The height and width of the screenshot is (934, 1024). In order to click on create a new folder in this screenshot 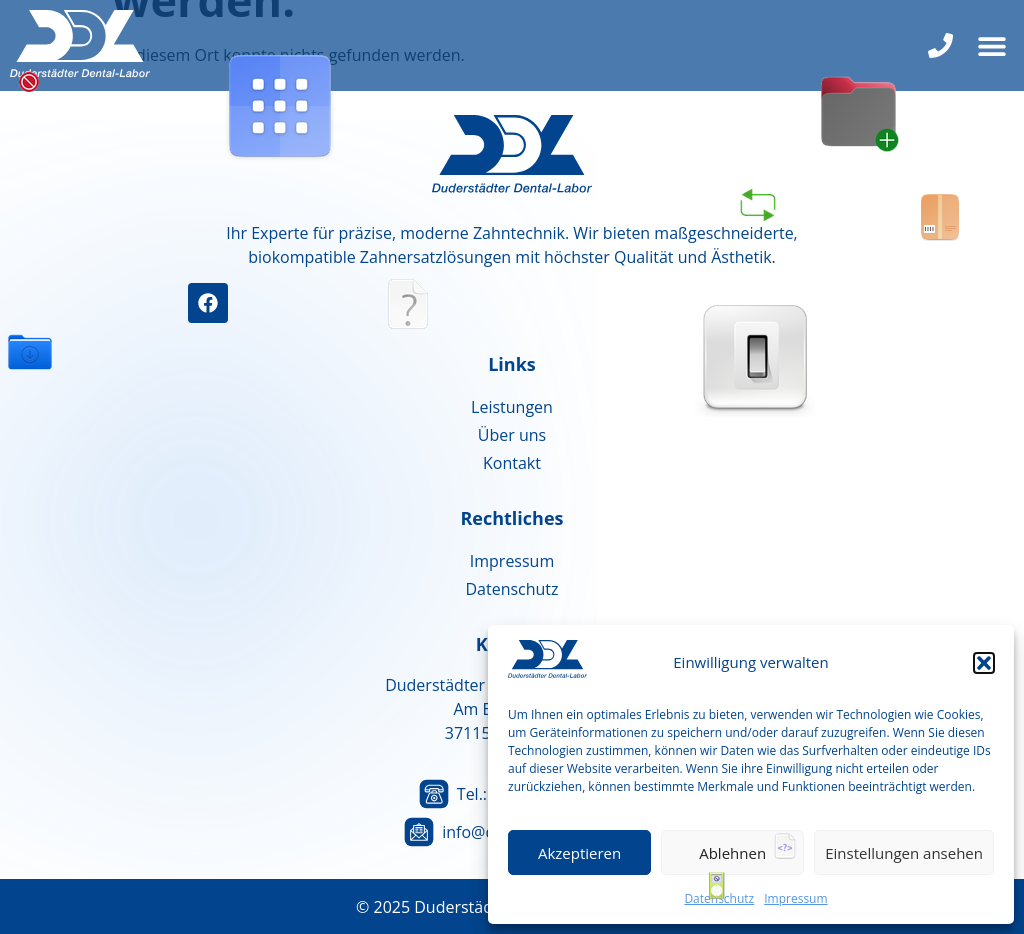, I will do `click(858, 111)`.